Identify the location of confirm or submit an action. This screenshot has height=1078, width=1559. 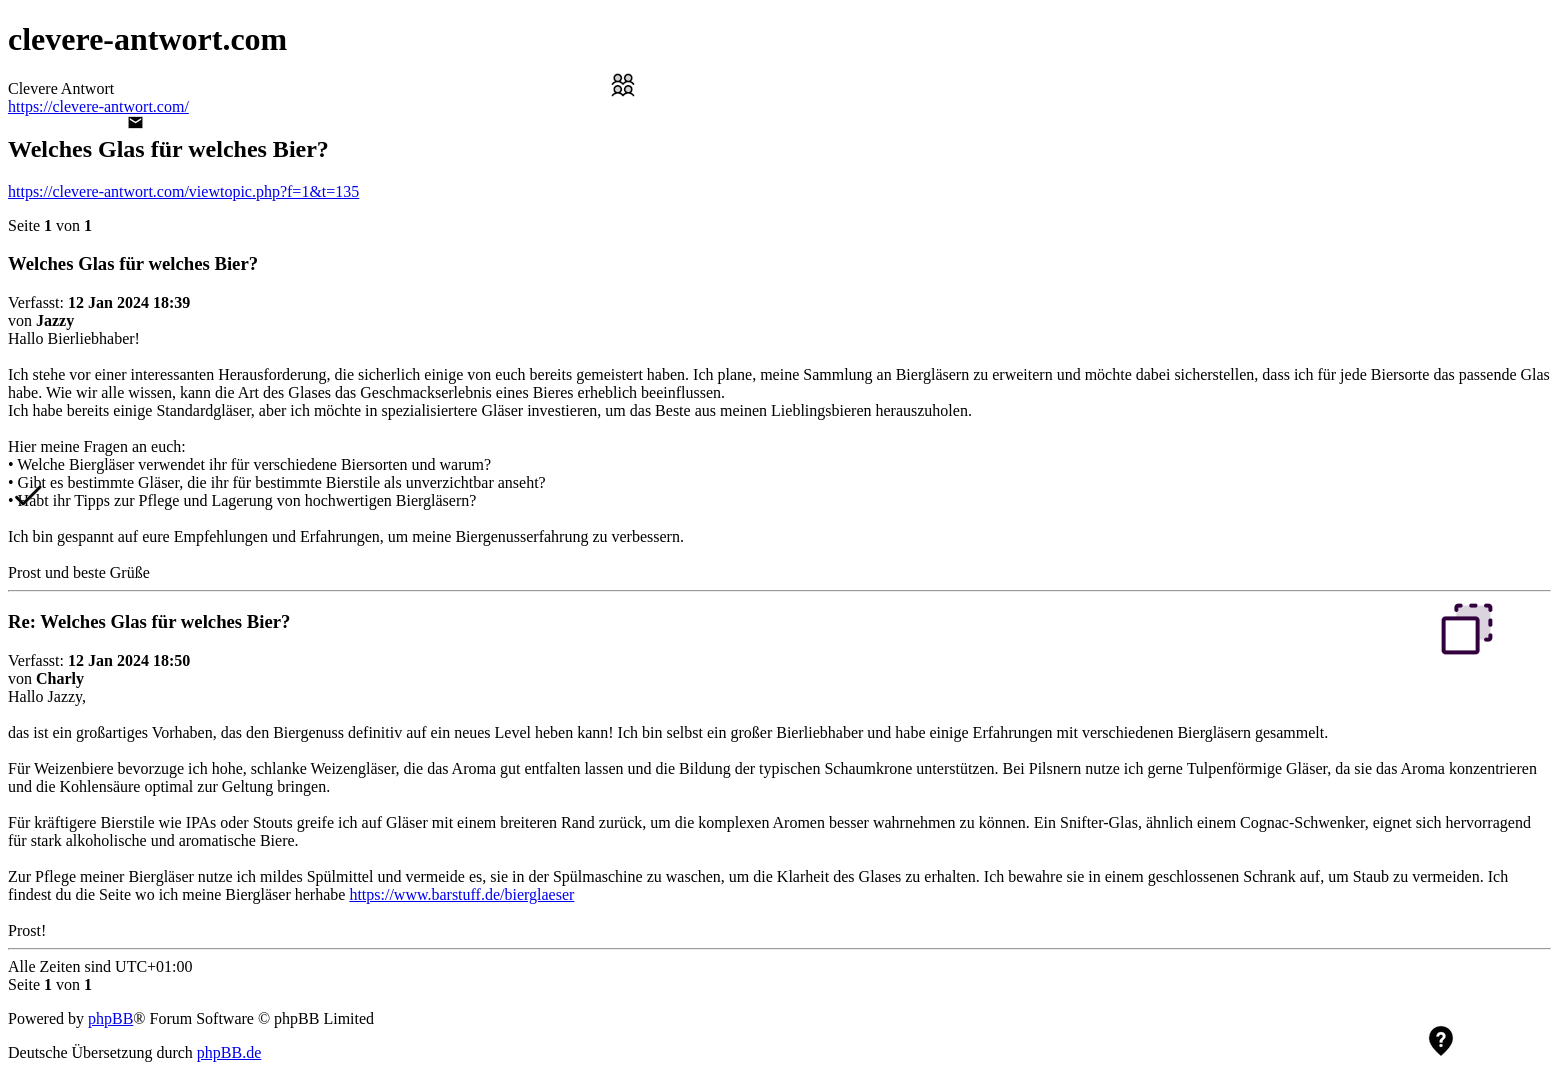
(28, 495).